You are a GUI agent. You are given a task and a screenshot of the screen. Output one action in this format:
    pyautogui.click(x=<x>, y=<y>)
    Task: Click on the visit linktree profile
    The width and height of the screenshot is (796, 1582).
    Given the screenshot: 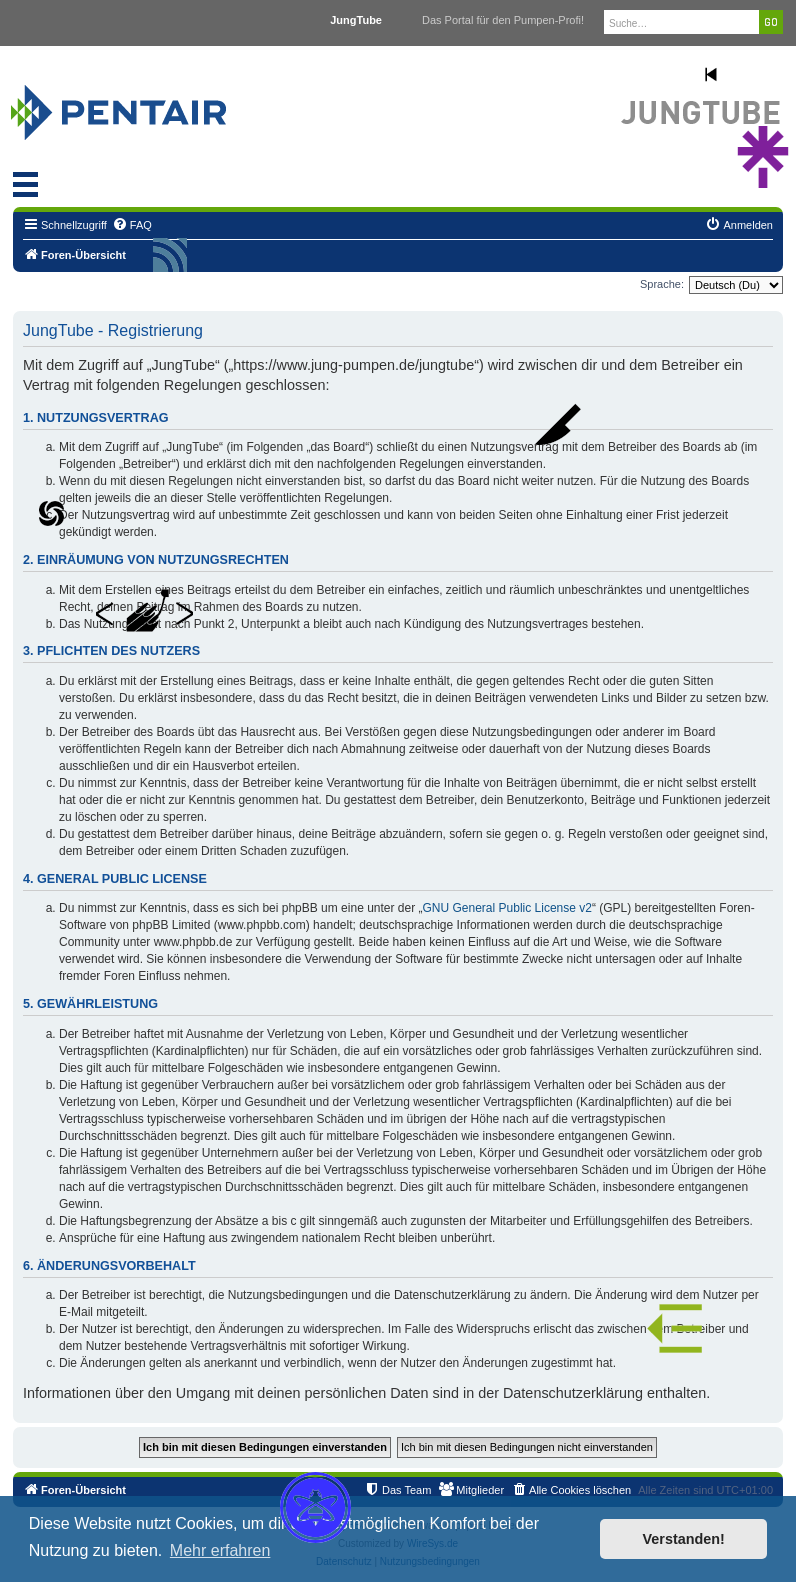 What is the action you would take?
    pyautogui.click(x=763, y=157)
    